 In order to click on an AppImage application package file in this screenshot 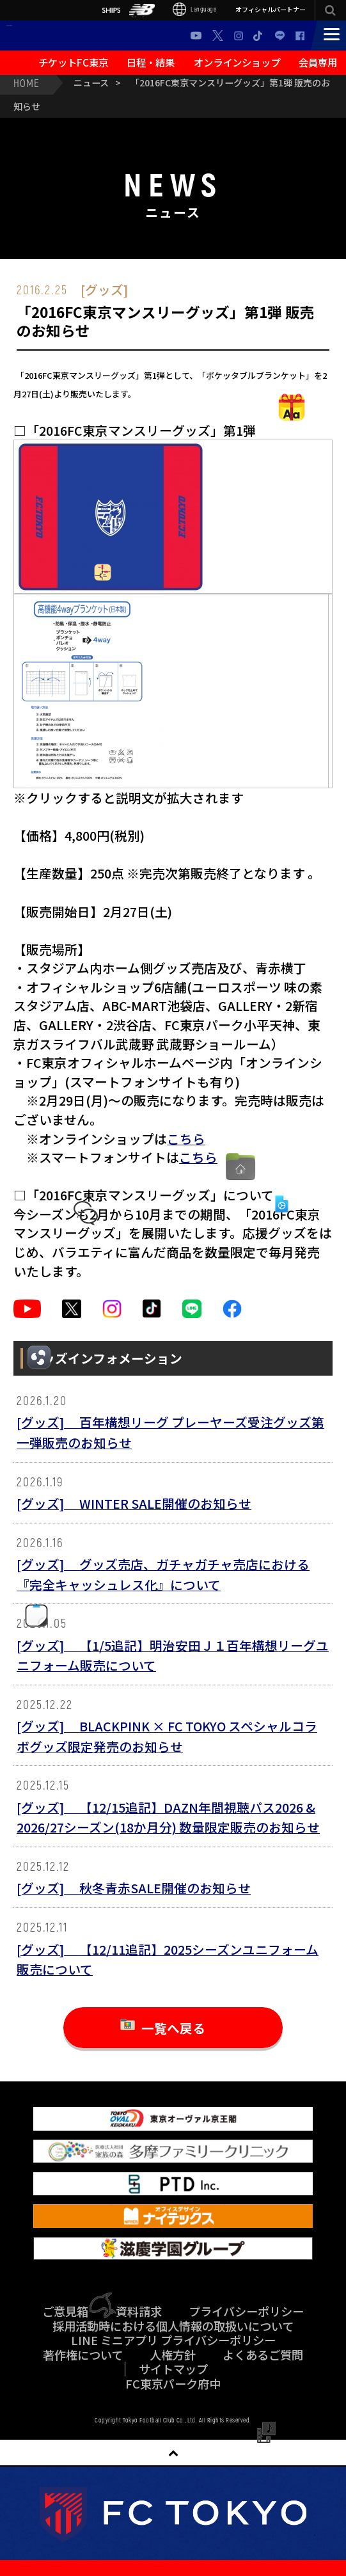, I will do `click(281, 1204)`.